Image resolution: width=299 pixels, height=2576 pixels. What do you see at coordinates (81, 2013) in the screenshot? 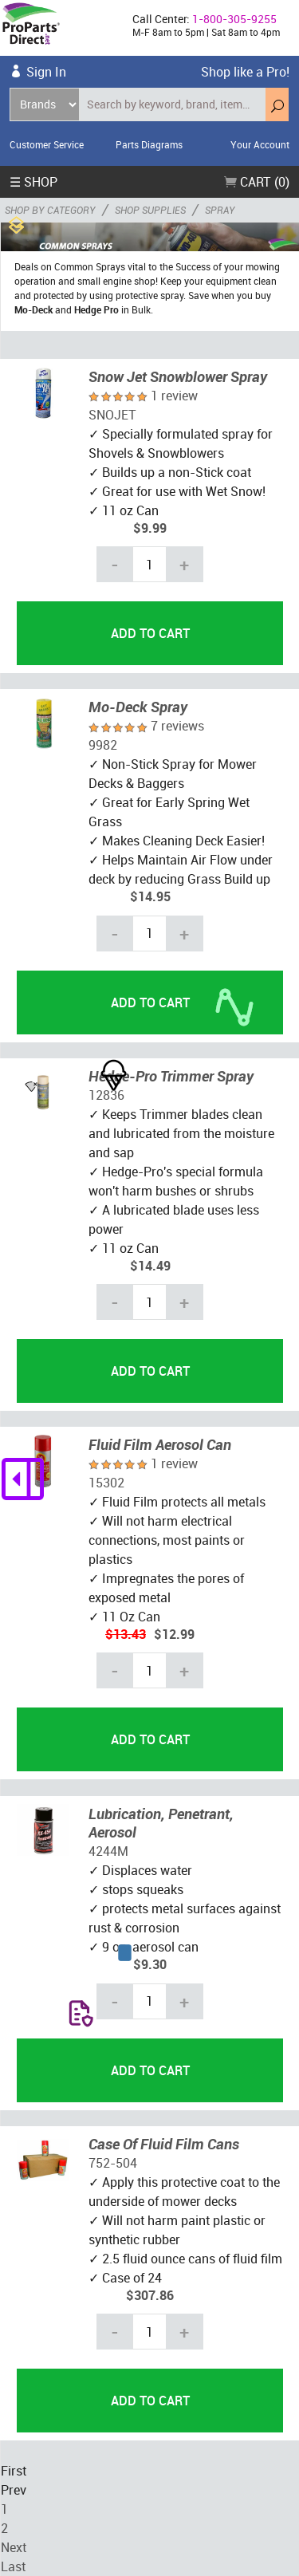
I see `view protected or secure document` at bounding box center [81, 2013].